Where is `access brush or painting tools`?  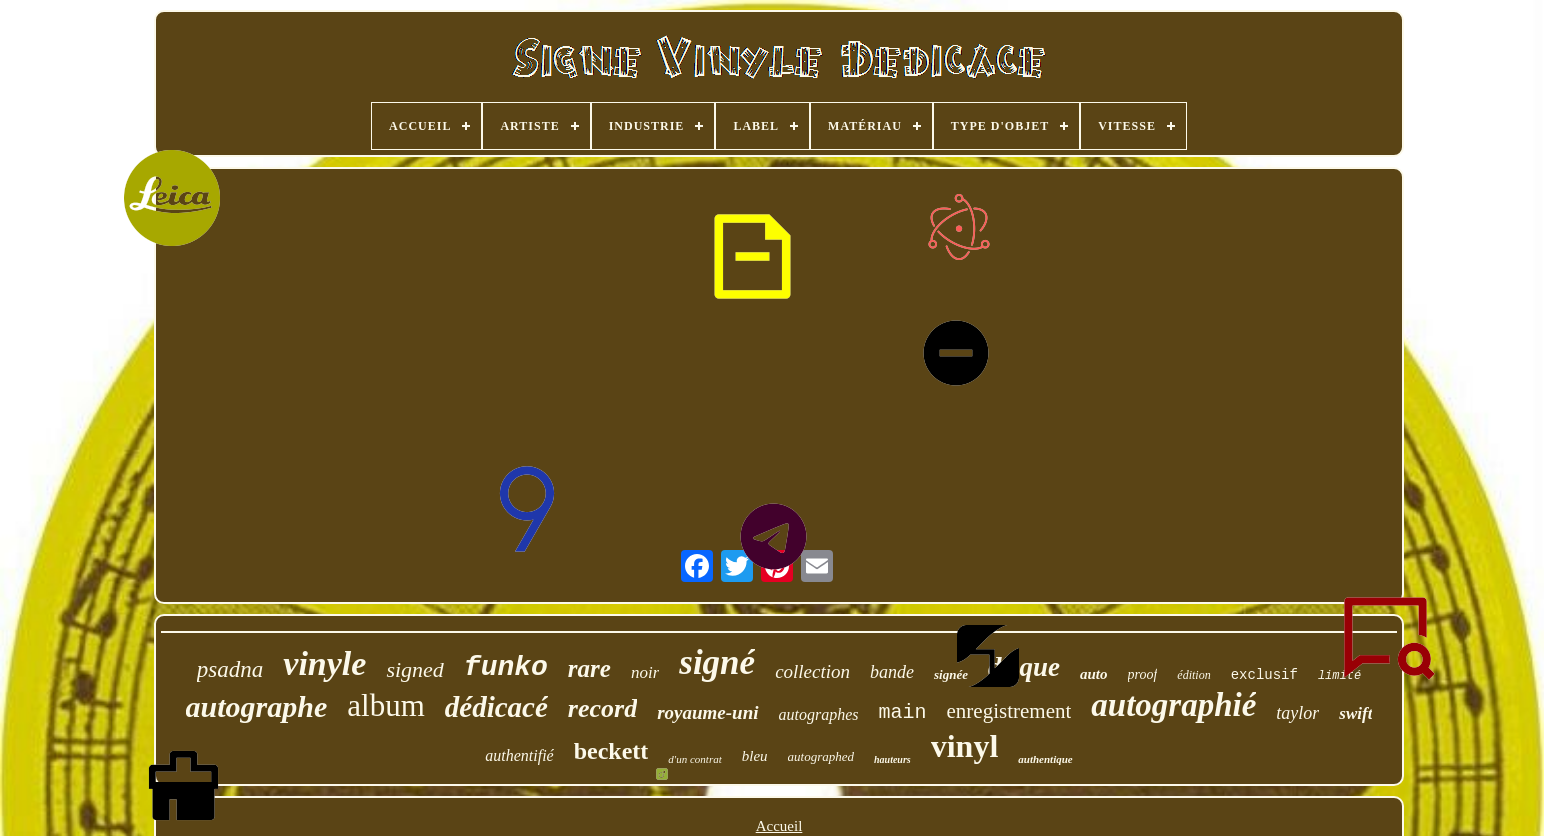
access brush or painting tools is located at coordinates (183, 785).